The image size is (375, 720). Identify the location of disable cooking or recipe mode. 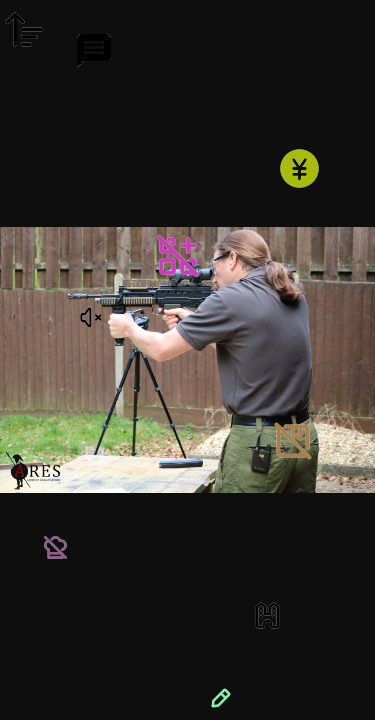
(55, 547).